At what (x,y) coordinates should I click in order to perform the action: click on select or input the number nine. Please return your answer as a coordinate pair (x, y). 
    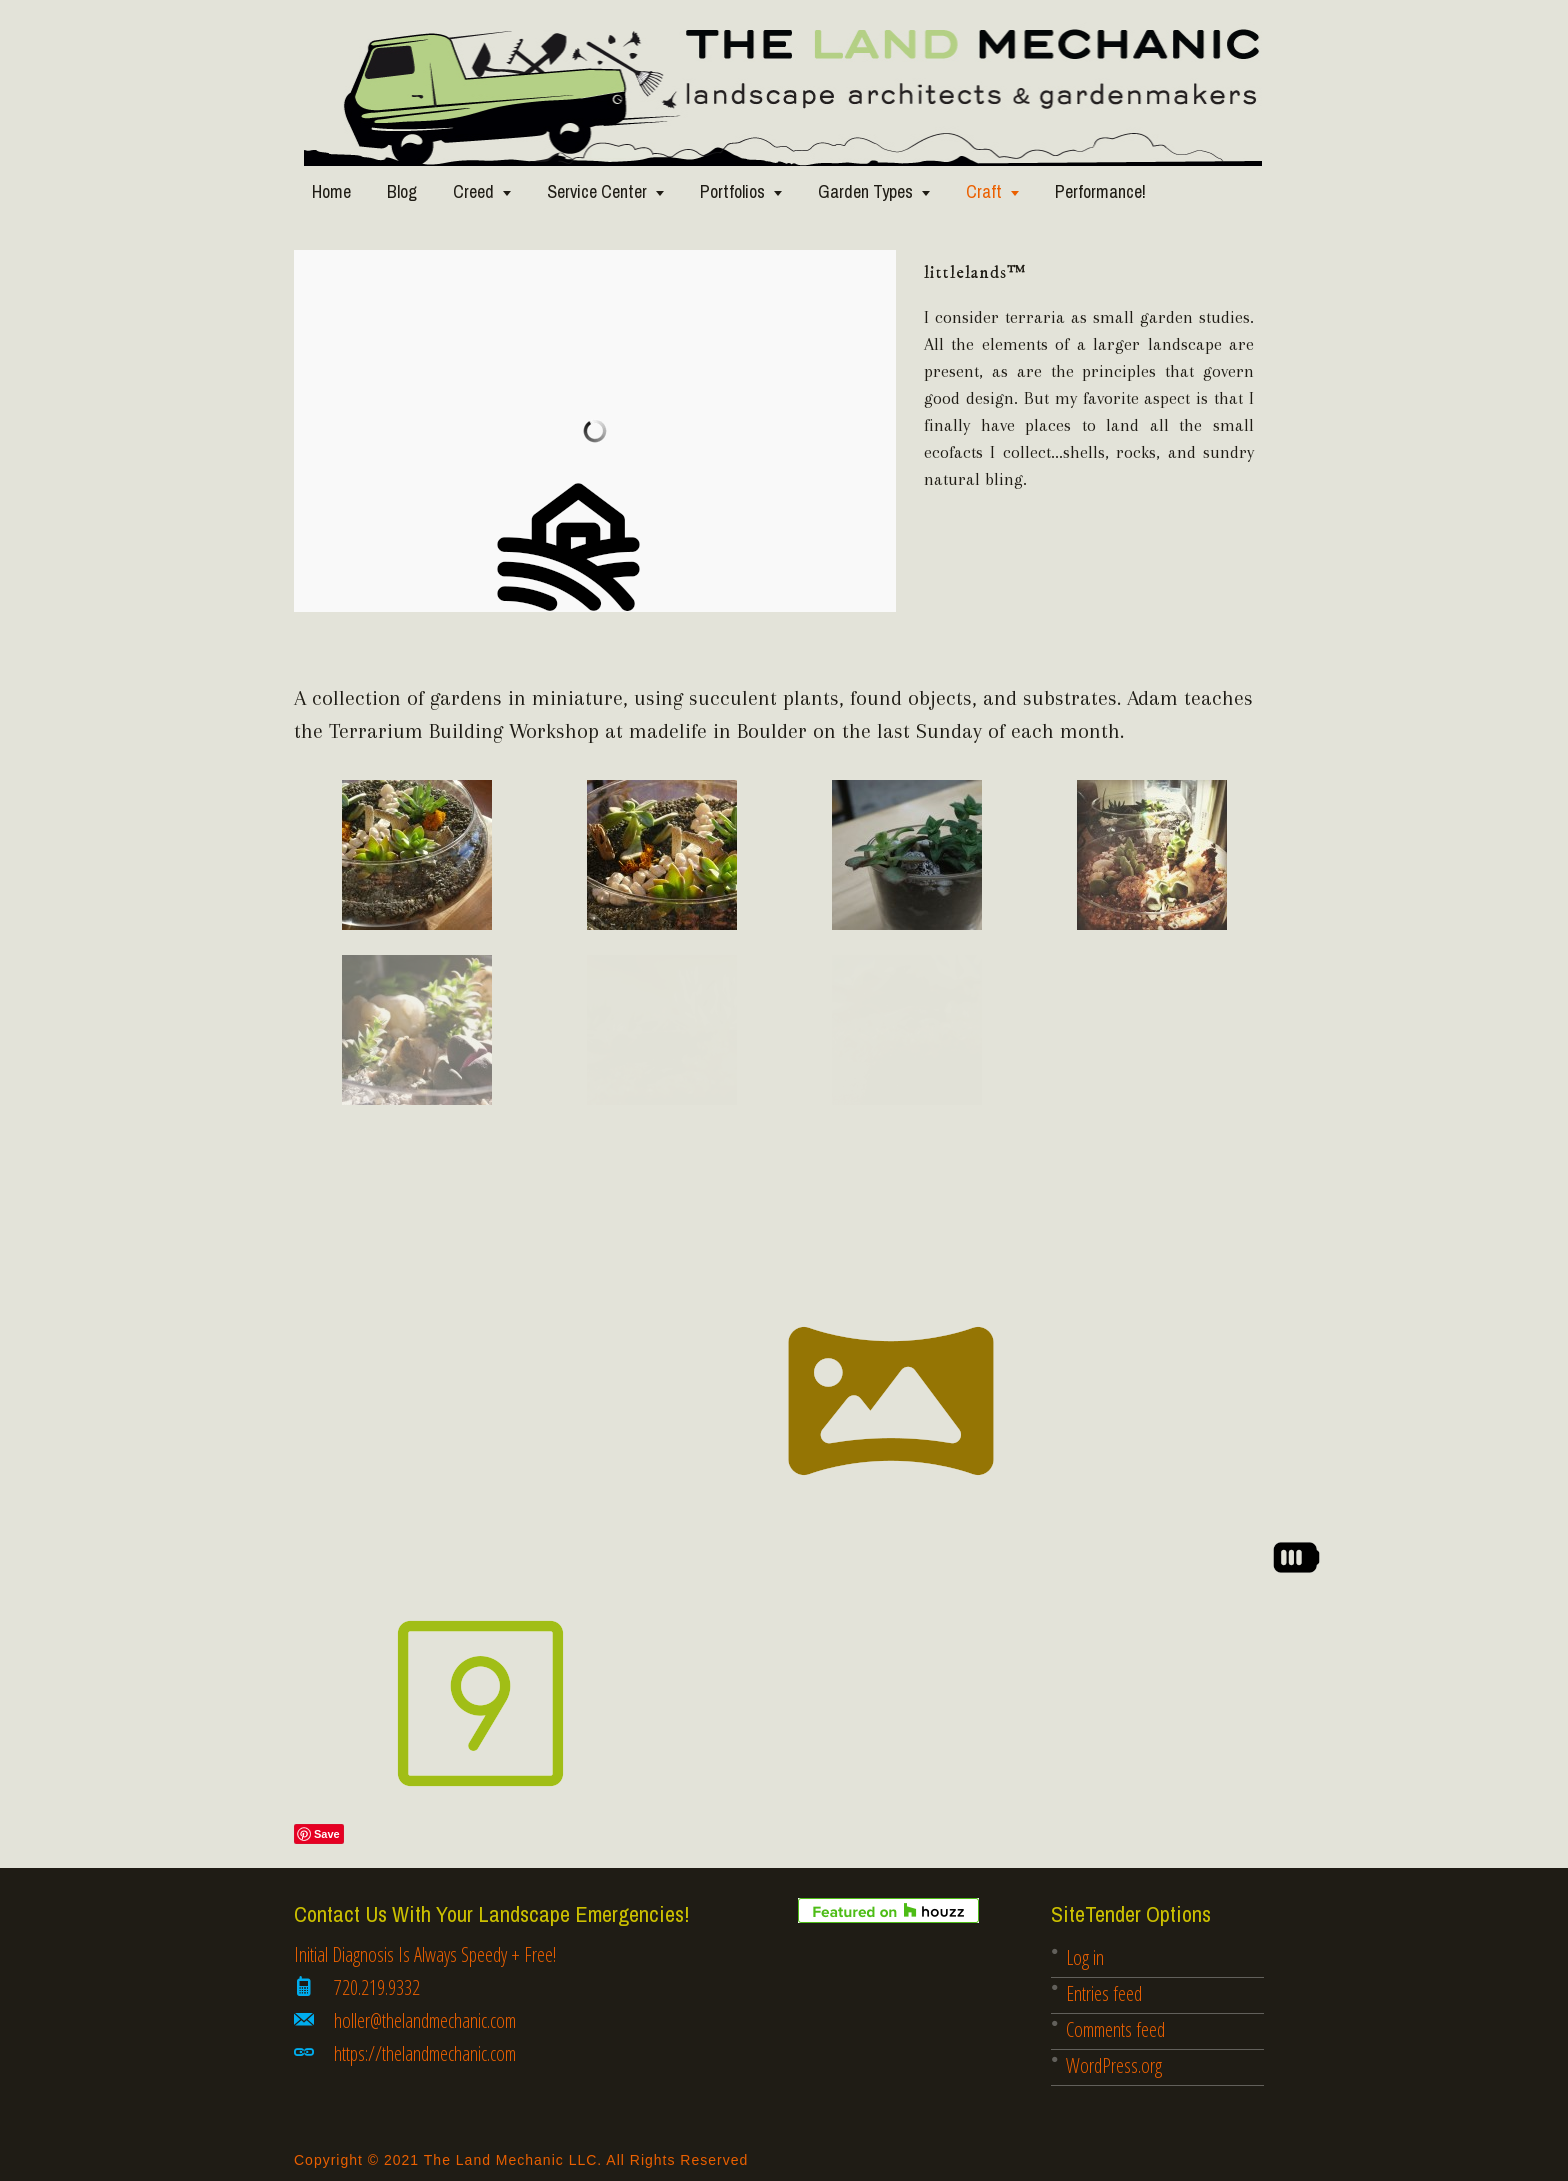
    Looking at the image, I should click on (480, 1703).